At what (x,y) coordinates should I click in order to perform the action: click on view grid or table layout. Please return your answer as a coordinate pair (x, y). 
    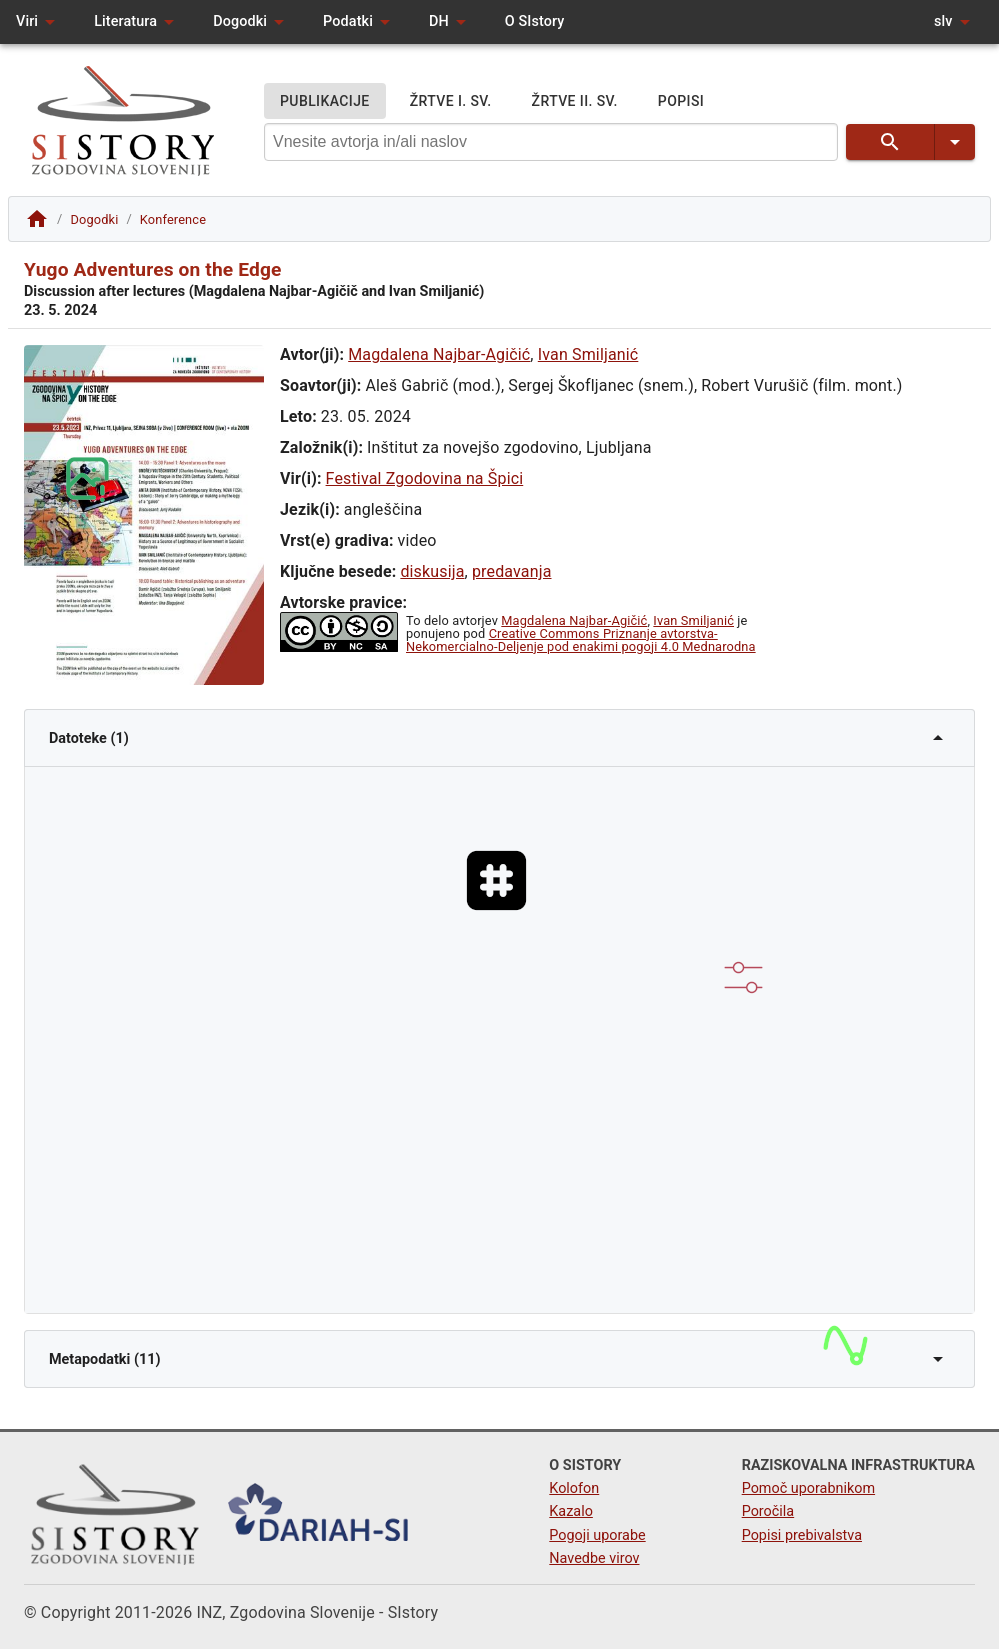
    Looking at the image, I should click on (496, 880).